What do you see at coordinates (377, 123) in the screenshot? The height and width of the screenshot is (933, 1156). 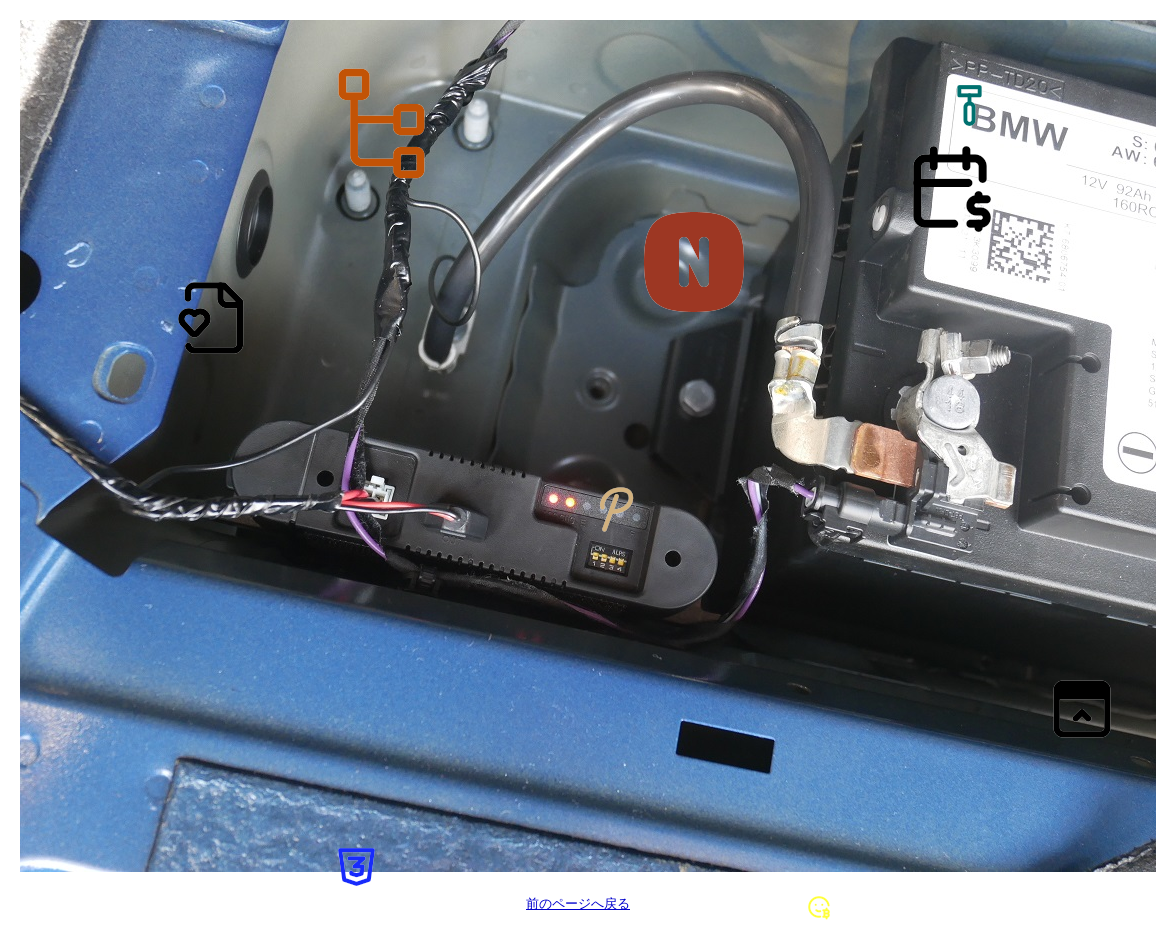 I see `view hierarchical folder structure` at bounding box center [377, 123].